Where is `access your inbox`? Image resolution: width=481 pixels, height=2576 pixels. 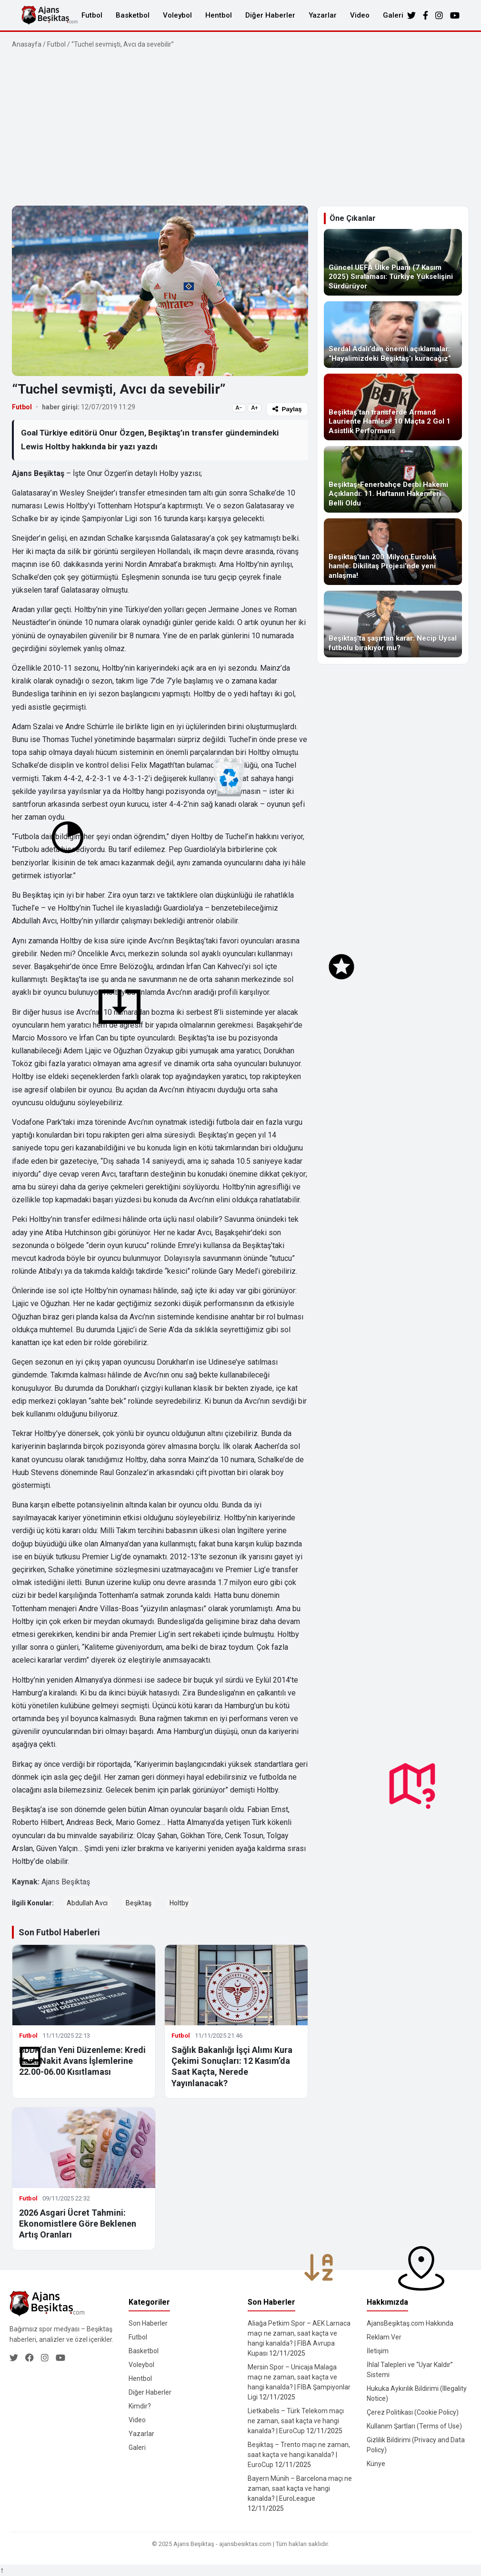 access your inbox is located at coordinates (30, 2057).